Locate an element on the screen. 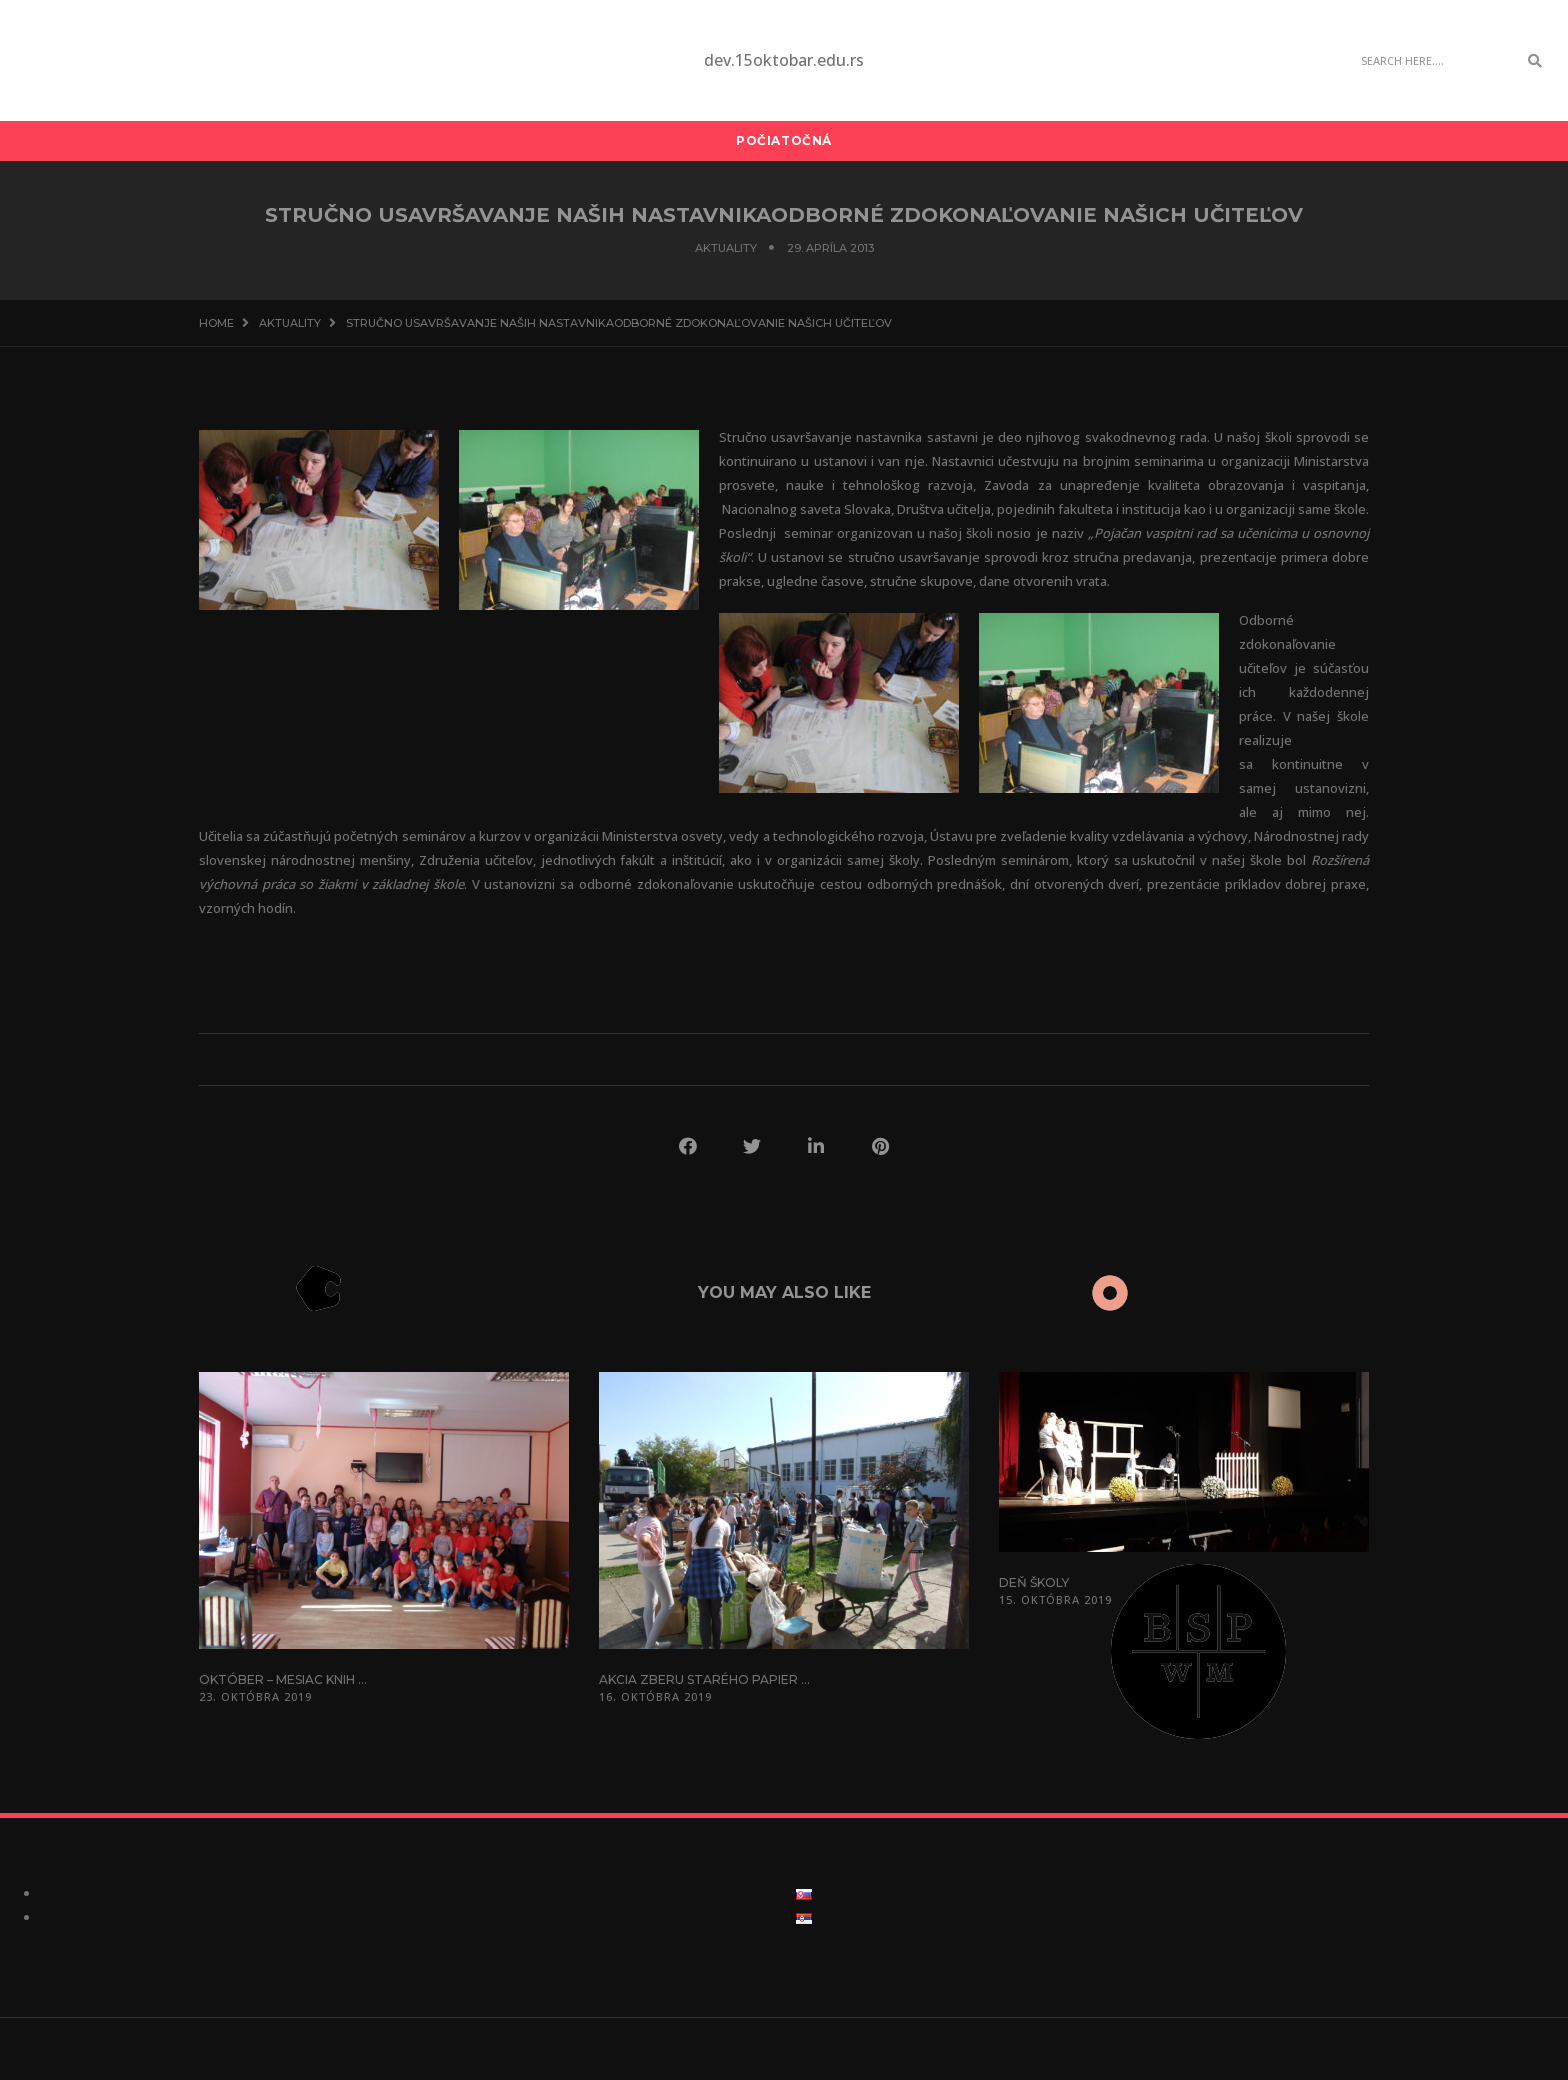  open HumHub social network platform is located at coordinates (318, 1288).